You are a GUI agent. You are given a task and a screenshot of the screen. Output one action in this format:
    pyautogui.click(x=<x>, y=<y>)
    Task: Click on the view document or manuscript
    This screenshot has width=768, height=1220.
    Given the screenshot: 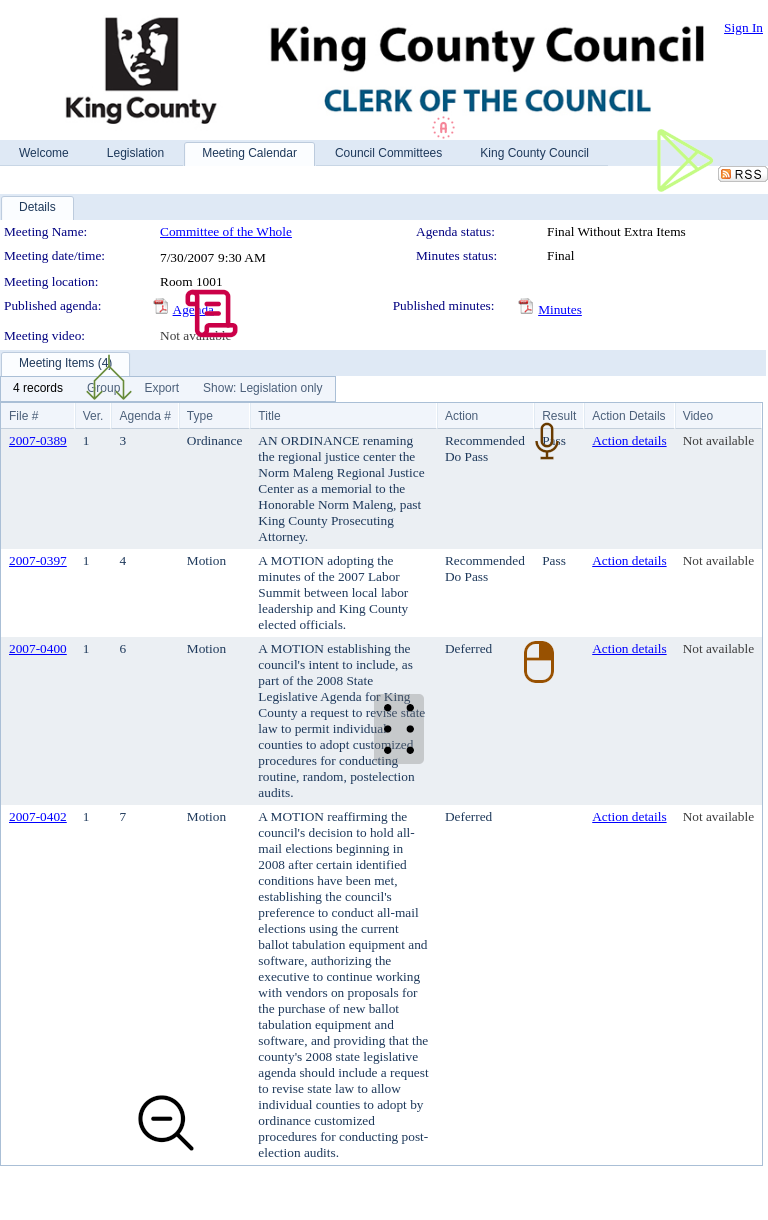 What is the action you would take?
    pyautogui.click(x=211, y=313)
    